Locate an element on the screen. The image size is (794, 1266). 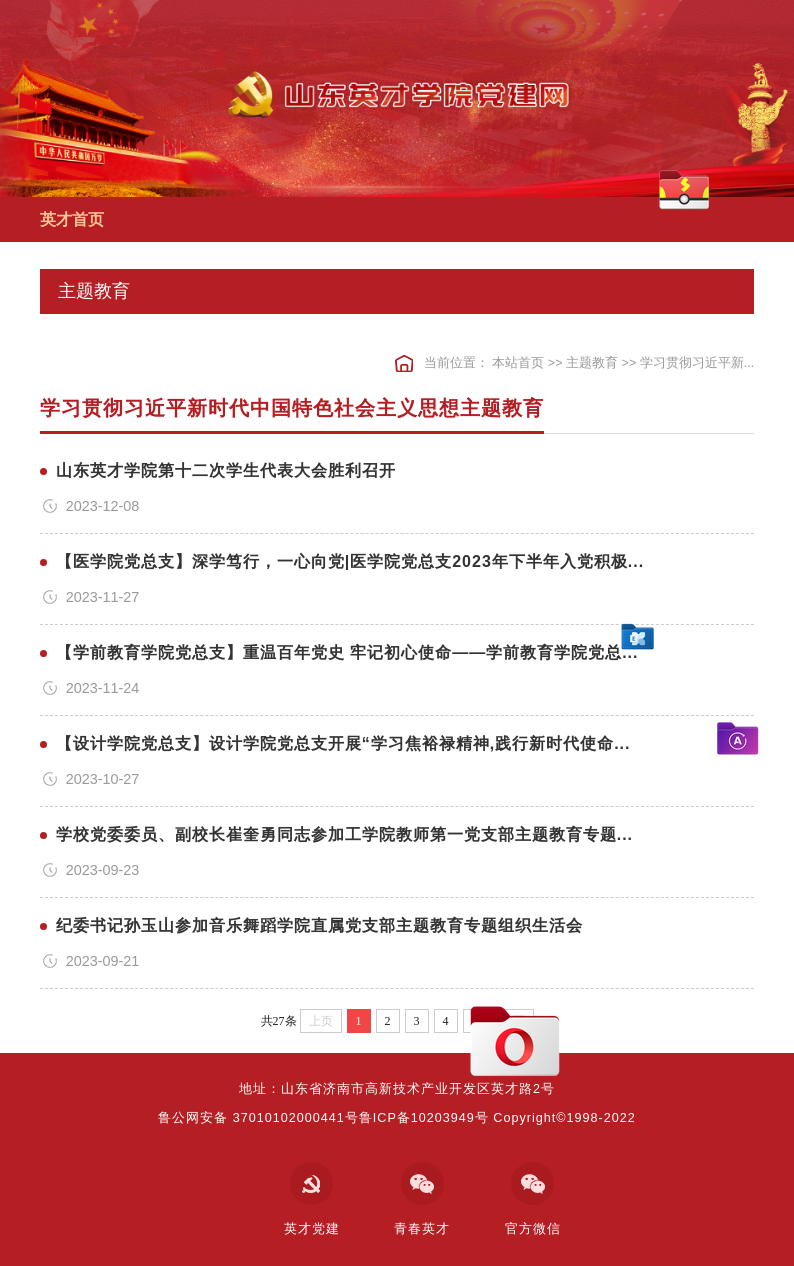
open microsoft exchange folder is located at coordinates (637, 637).